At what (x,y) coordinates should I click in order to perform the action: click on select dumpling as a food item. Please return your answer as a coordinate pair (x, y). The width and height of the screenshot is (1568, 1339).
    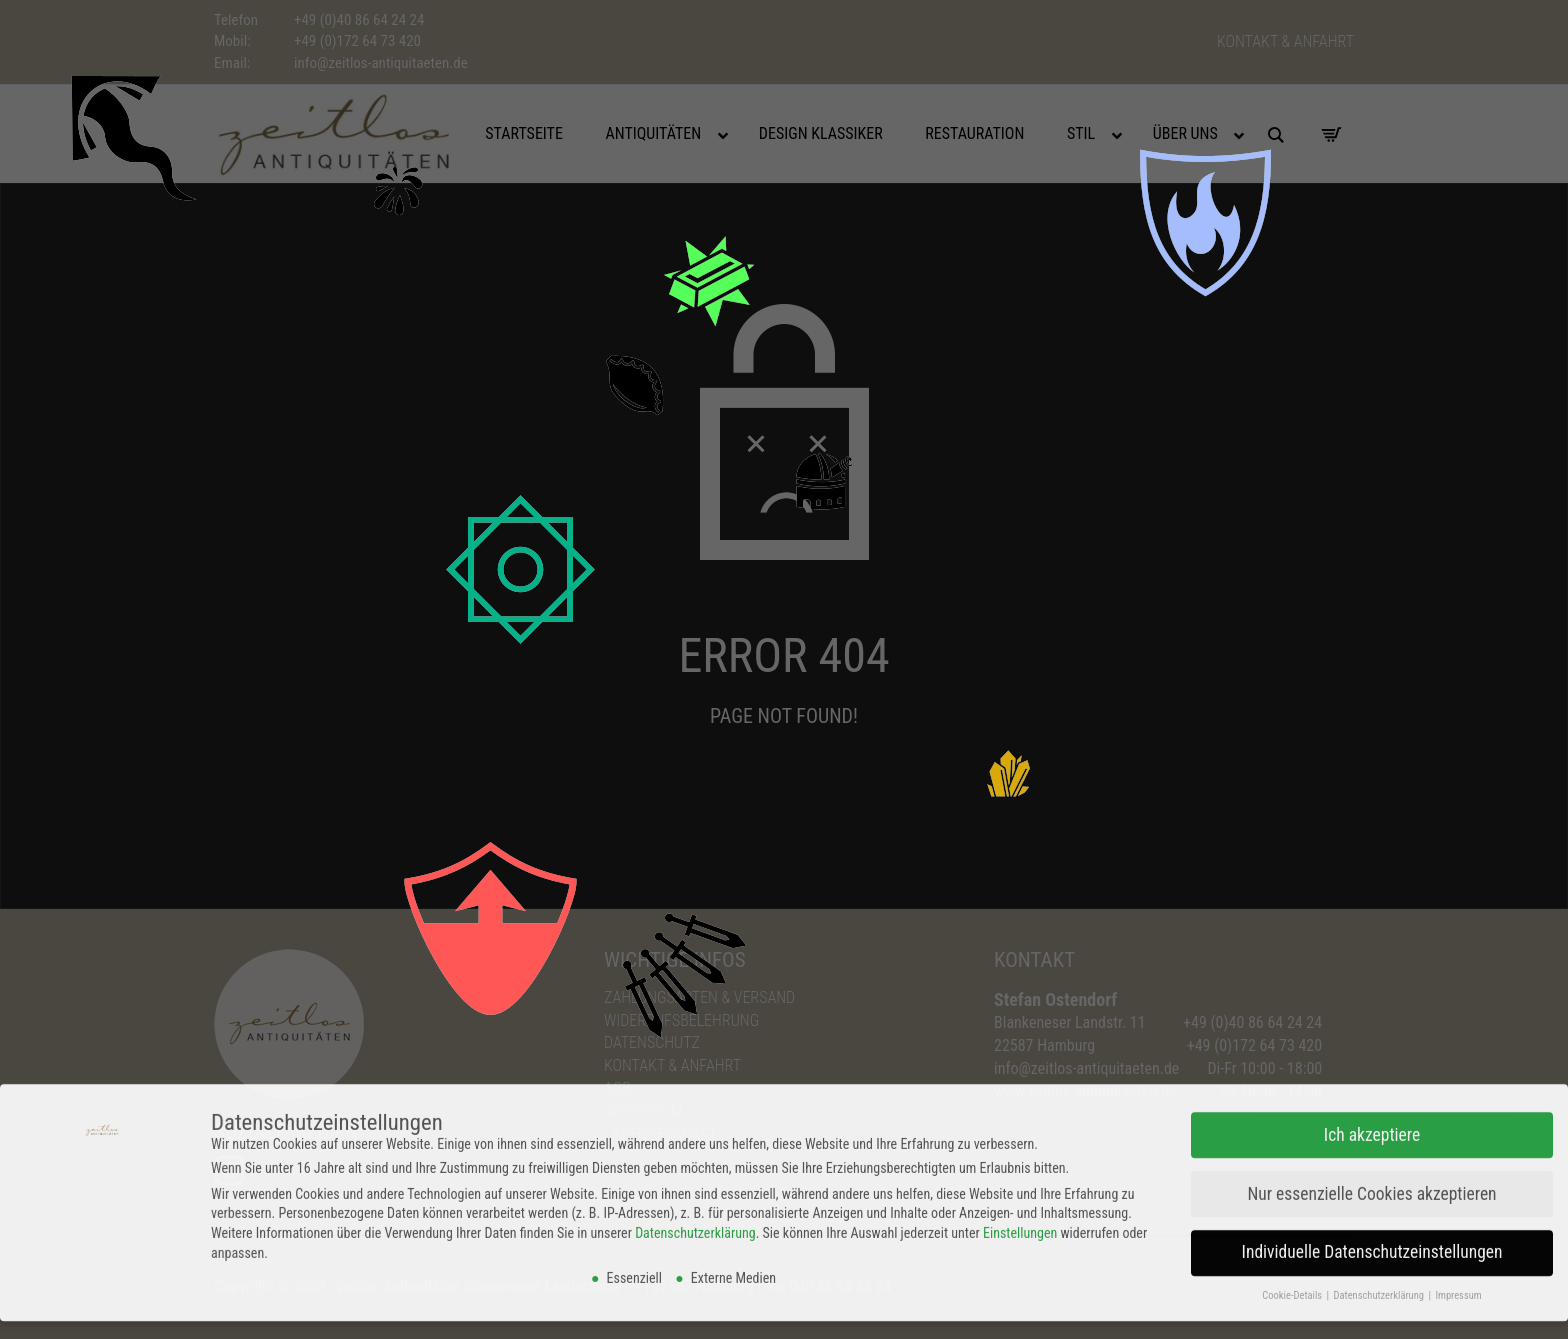
    Looking at the image, I should click on (634, 385).